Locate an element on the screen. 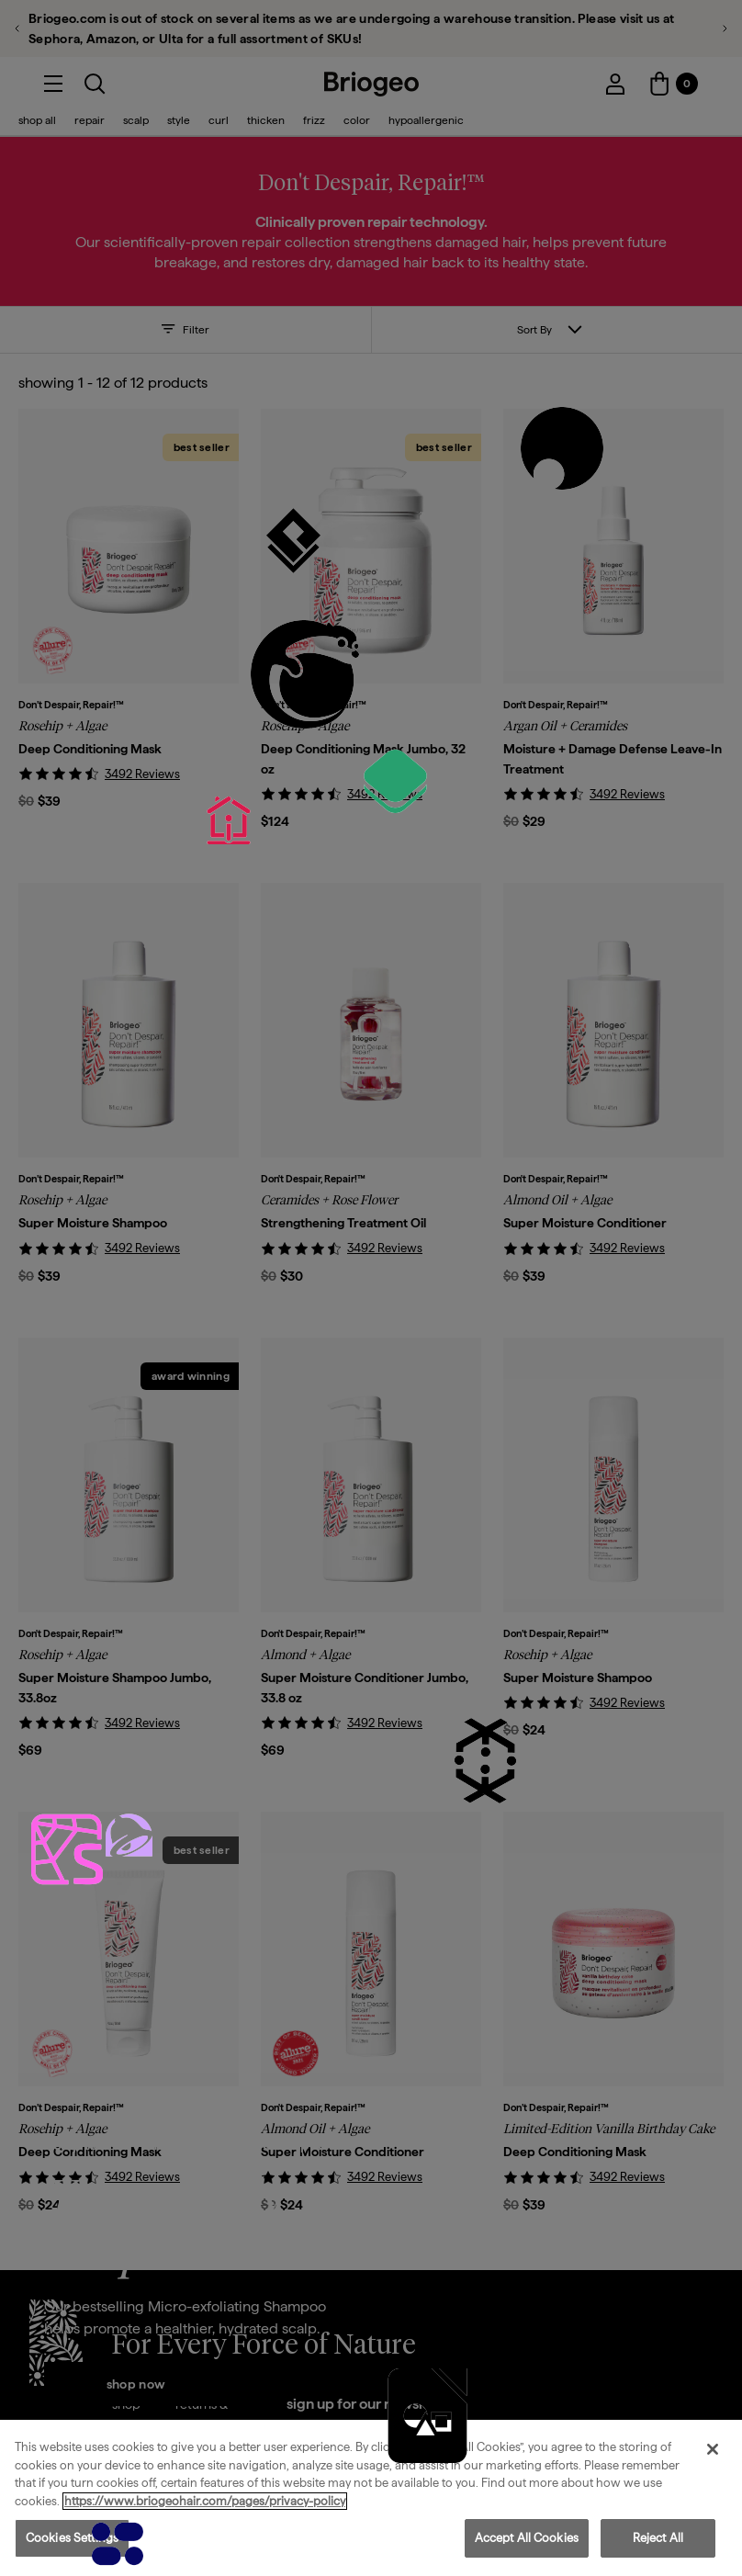 This screenshot has height=2576, width=742. fonoma app or service logo is located at coordinates (118, 2544).